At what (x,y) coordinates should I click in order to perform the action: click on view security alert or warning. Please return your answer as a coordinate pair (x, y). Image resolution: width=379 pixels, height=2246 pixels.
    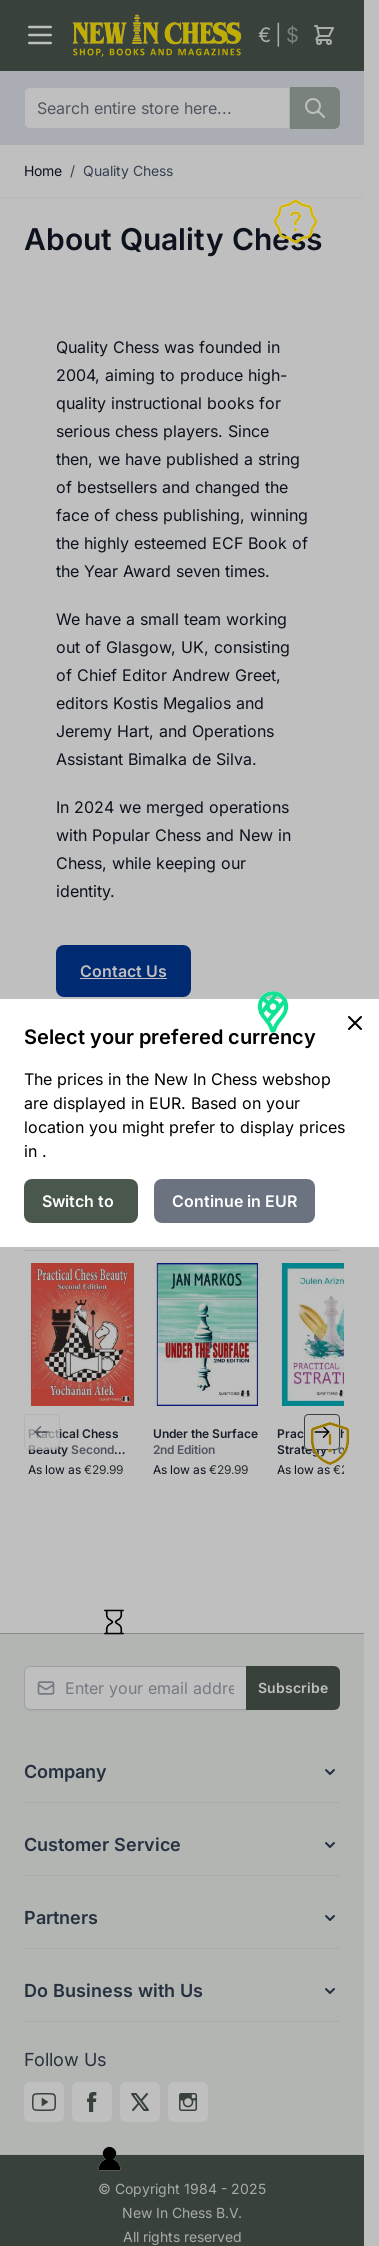
    Looking at the image, I should click on (330, 1444).